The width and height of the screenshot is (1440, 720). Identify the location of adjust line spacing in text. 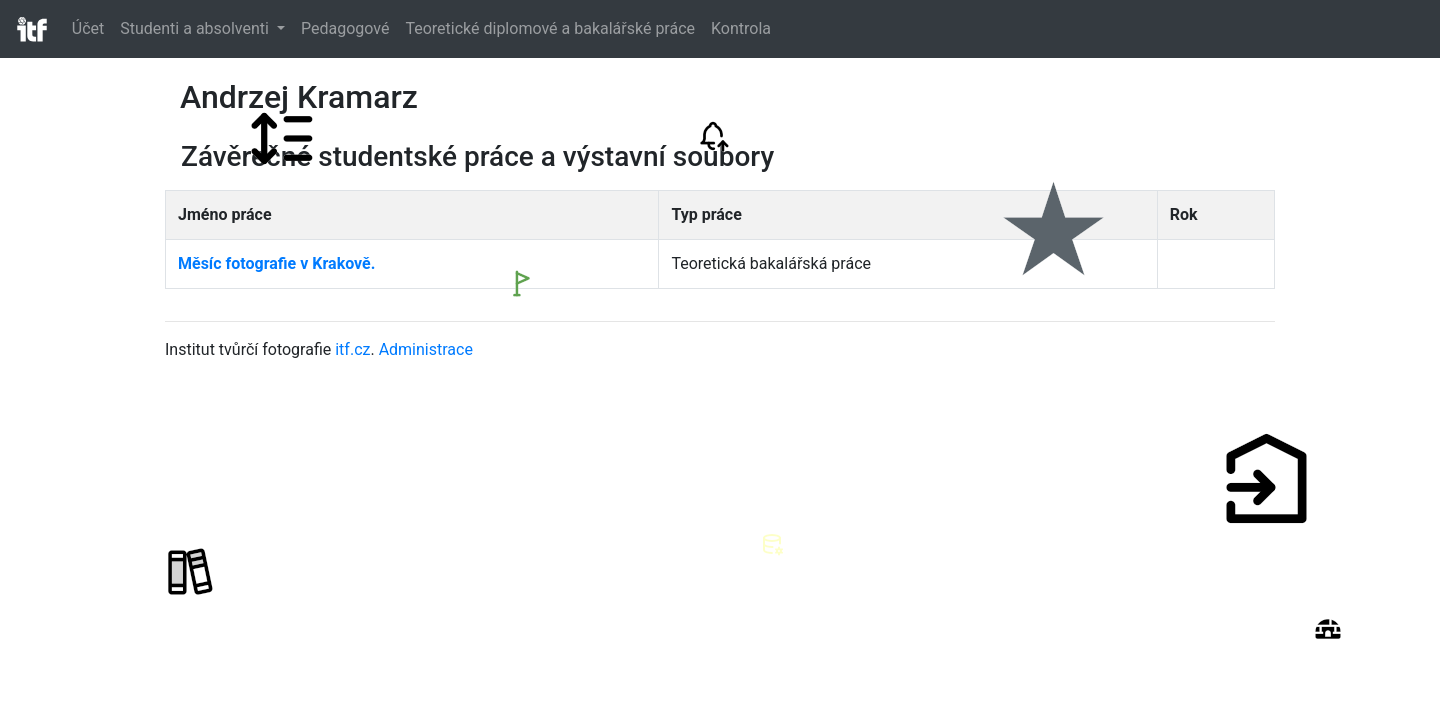
(283, 138).